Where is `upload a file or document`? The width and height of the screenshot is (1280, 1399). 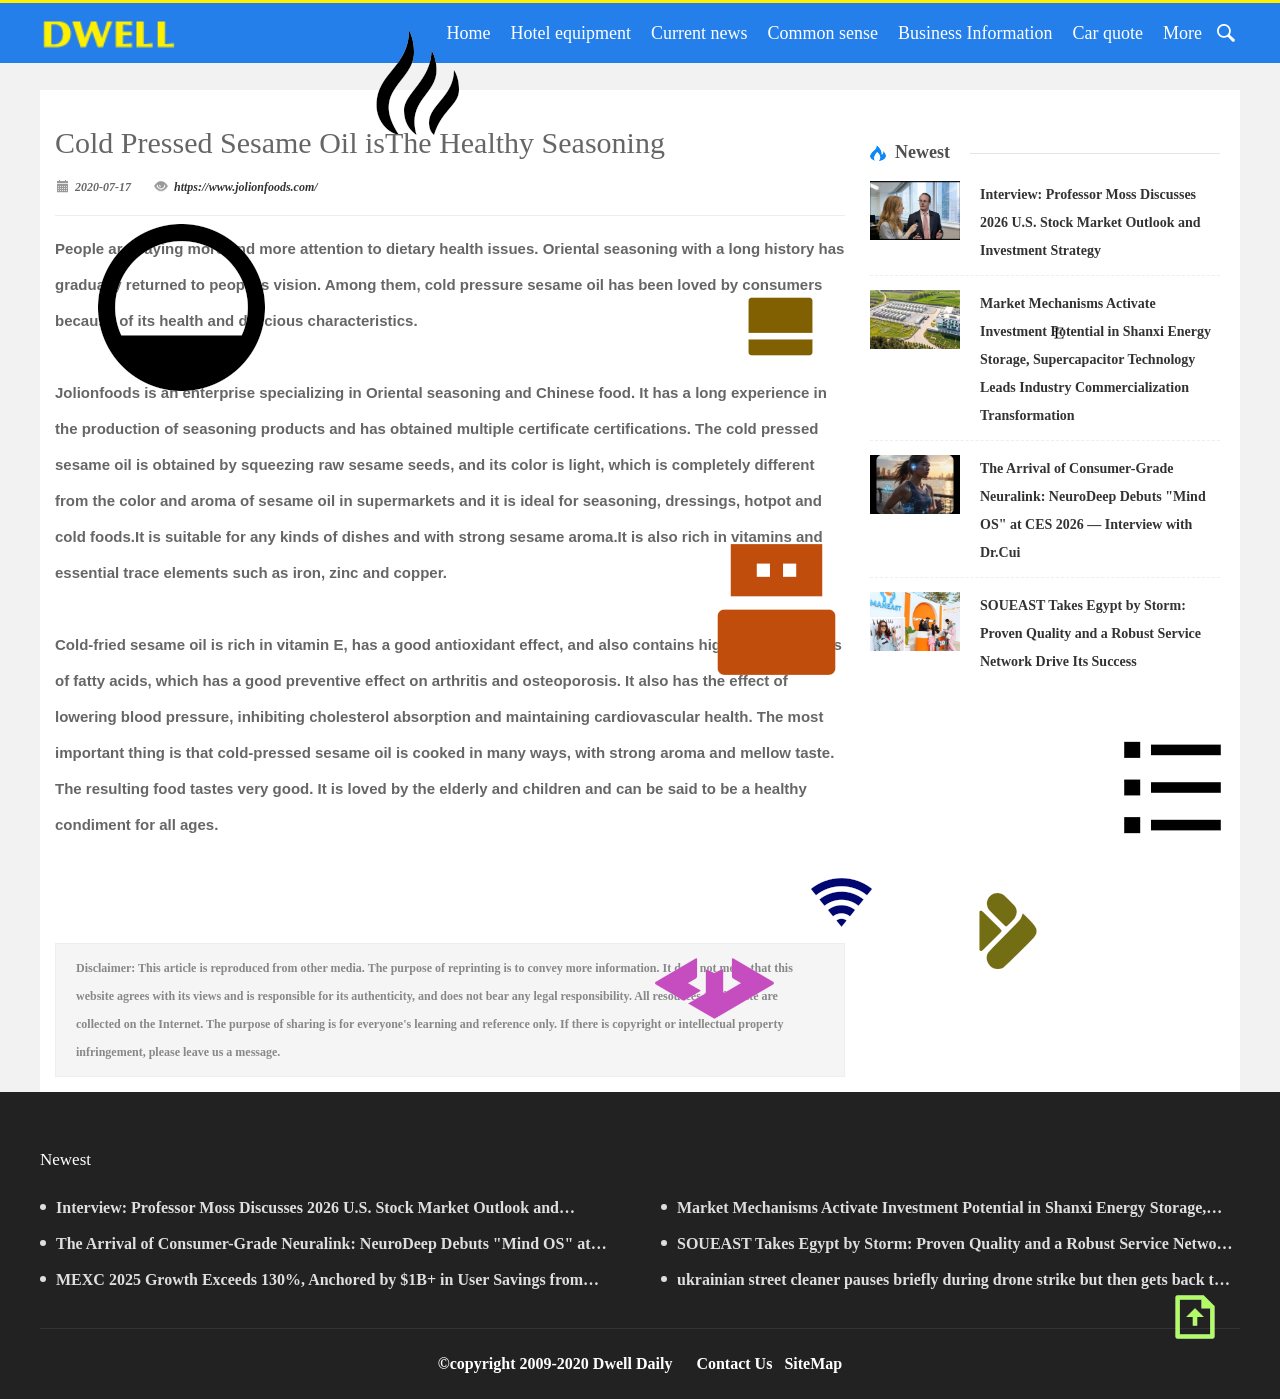 upload a file or document is located at coordinates (1195, 1317).